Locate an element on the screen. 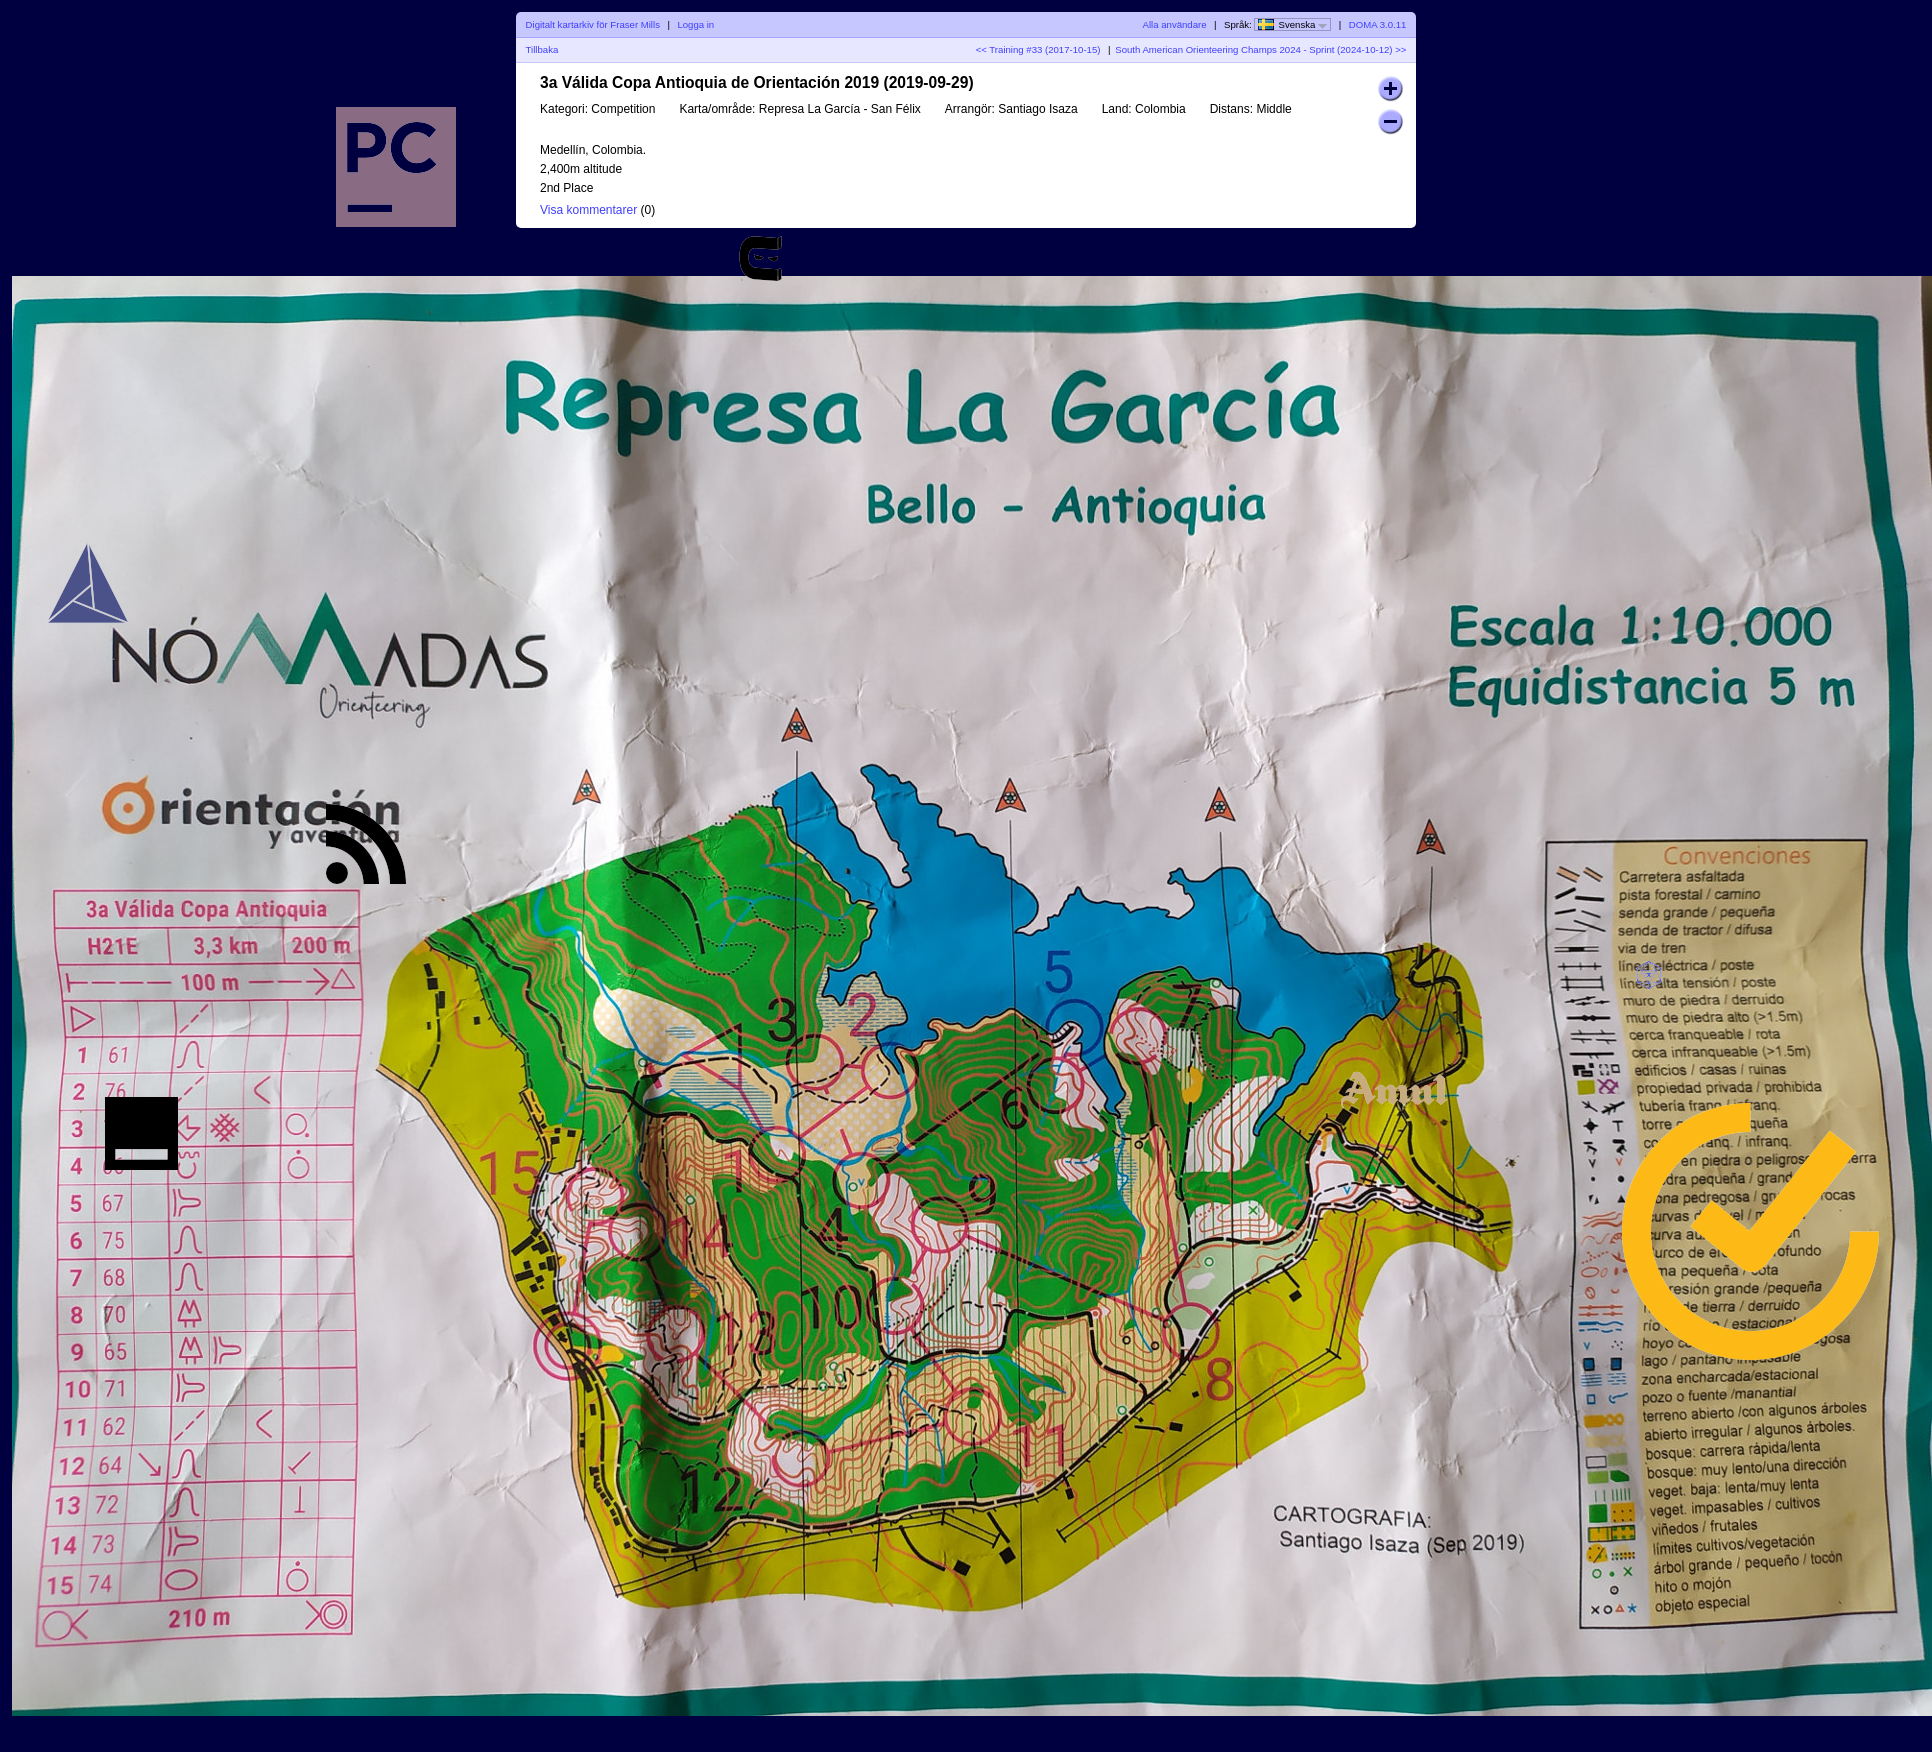 Image resolution: width=1932 pixels, height=1752 pixels. launch Foundry Virtual Tabletop application is located at coordinates (1649, 975).